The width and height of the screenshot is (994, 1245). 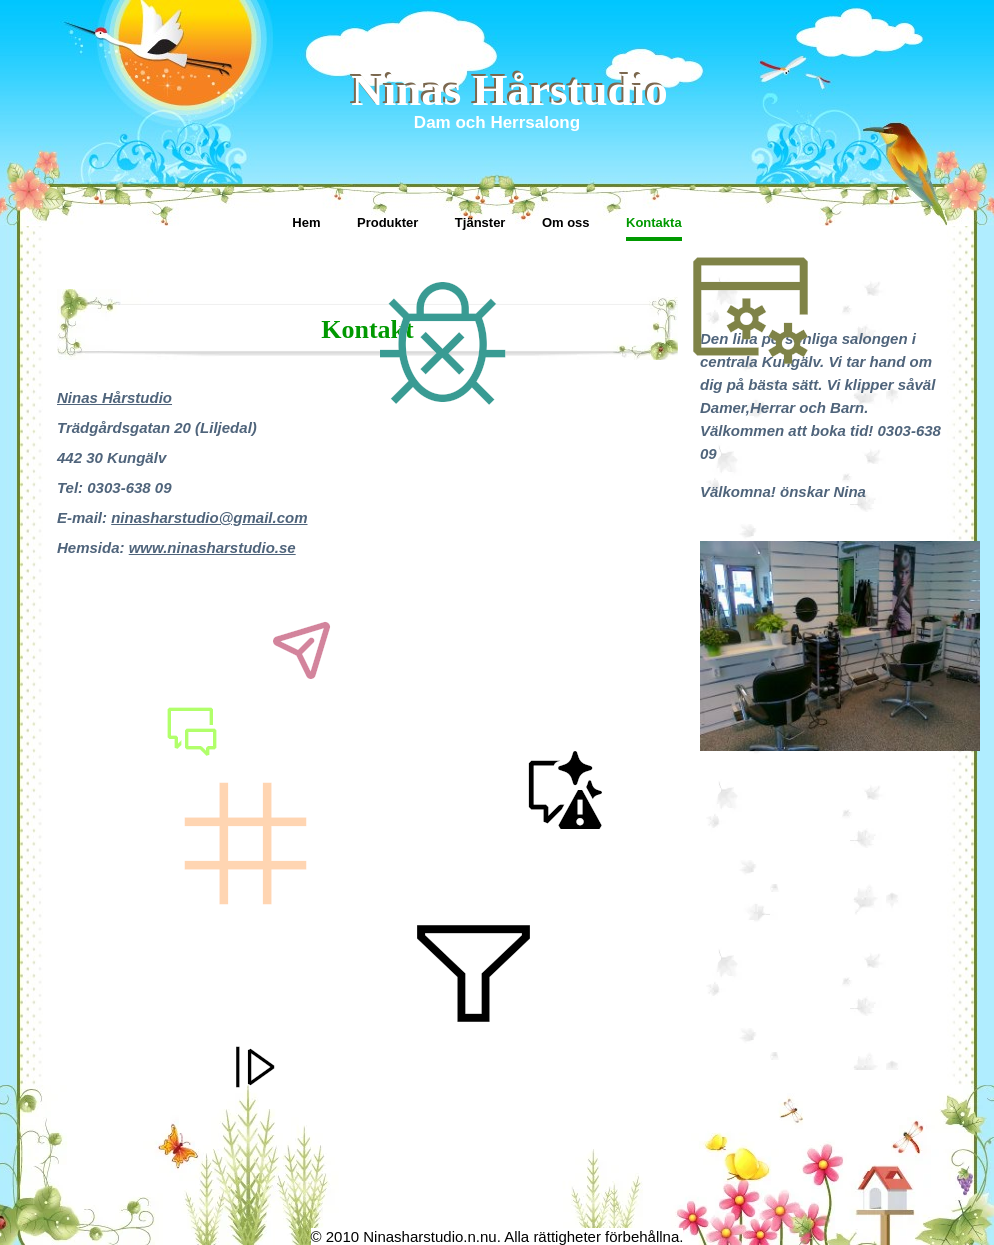 What do you see at coordinates (192, 732) in the screenshot?
I see `open discussion thread or comments` at bounding box center [192, 732].